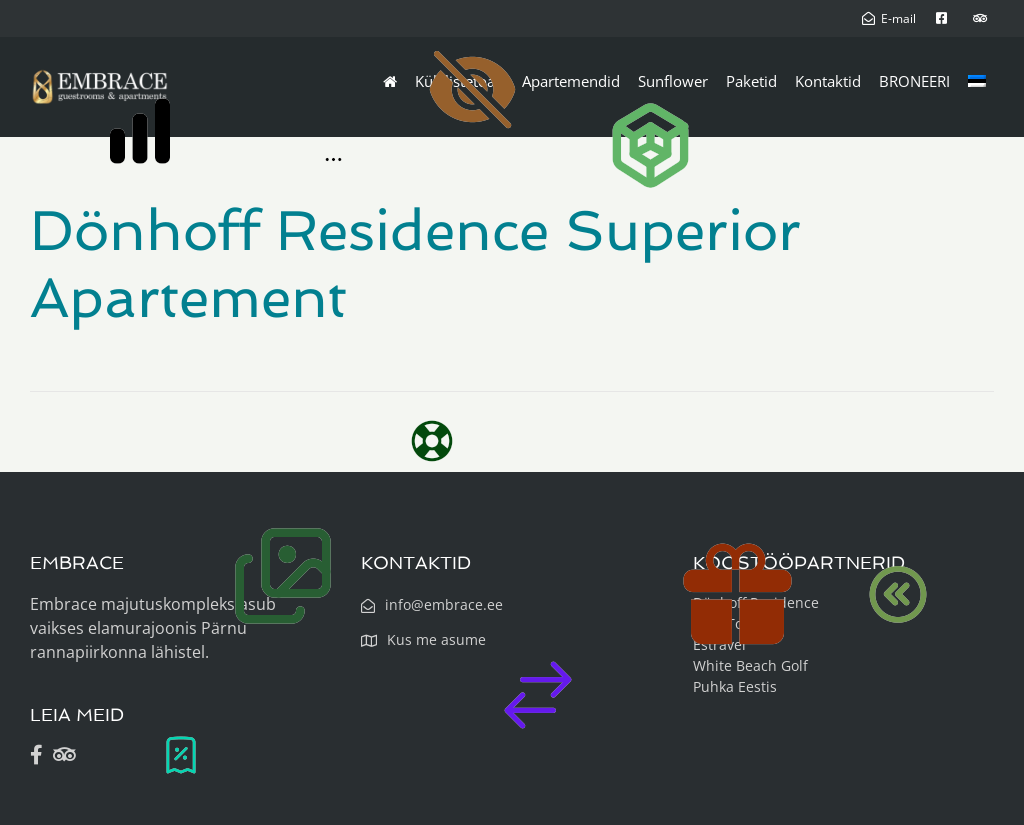 The width and height of the screenshot is (1024, 825). What do you see at coordinates (333, 159) in the screenshot?
I see `view more options` at bounding box center [333, 159].